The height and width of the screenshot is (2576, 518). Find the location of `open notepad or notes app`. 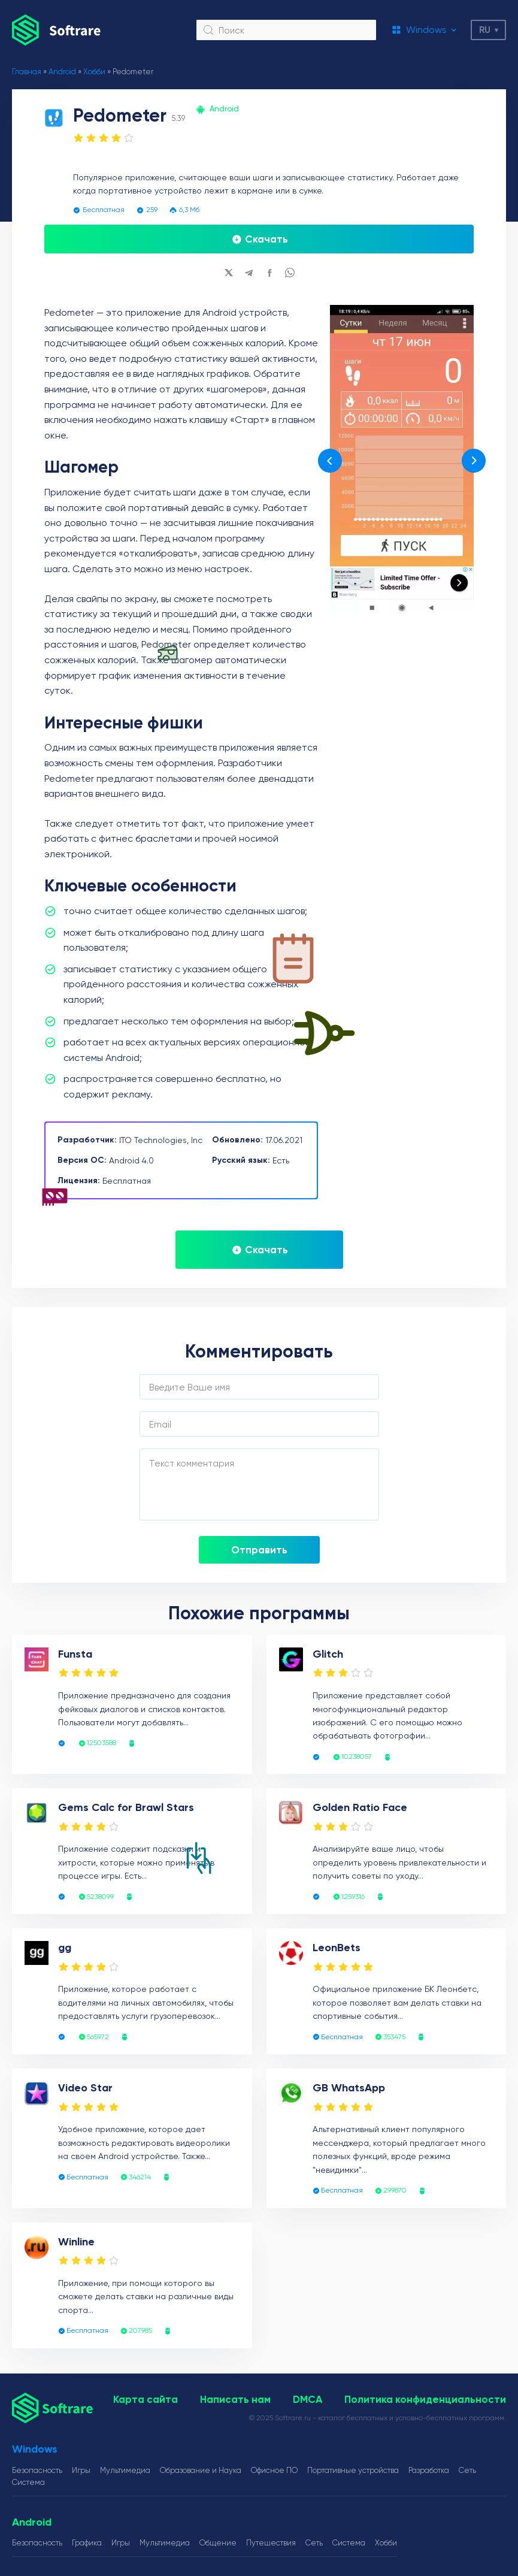

open notepad or notes app is located at coordinates (293, 959).